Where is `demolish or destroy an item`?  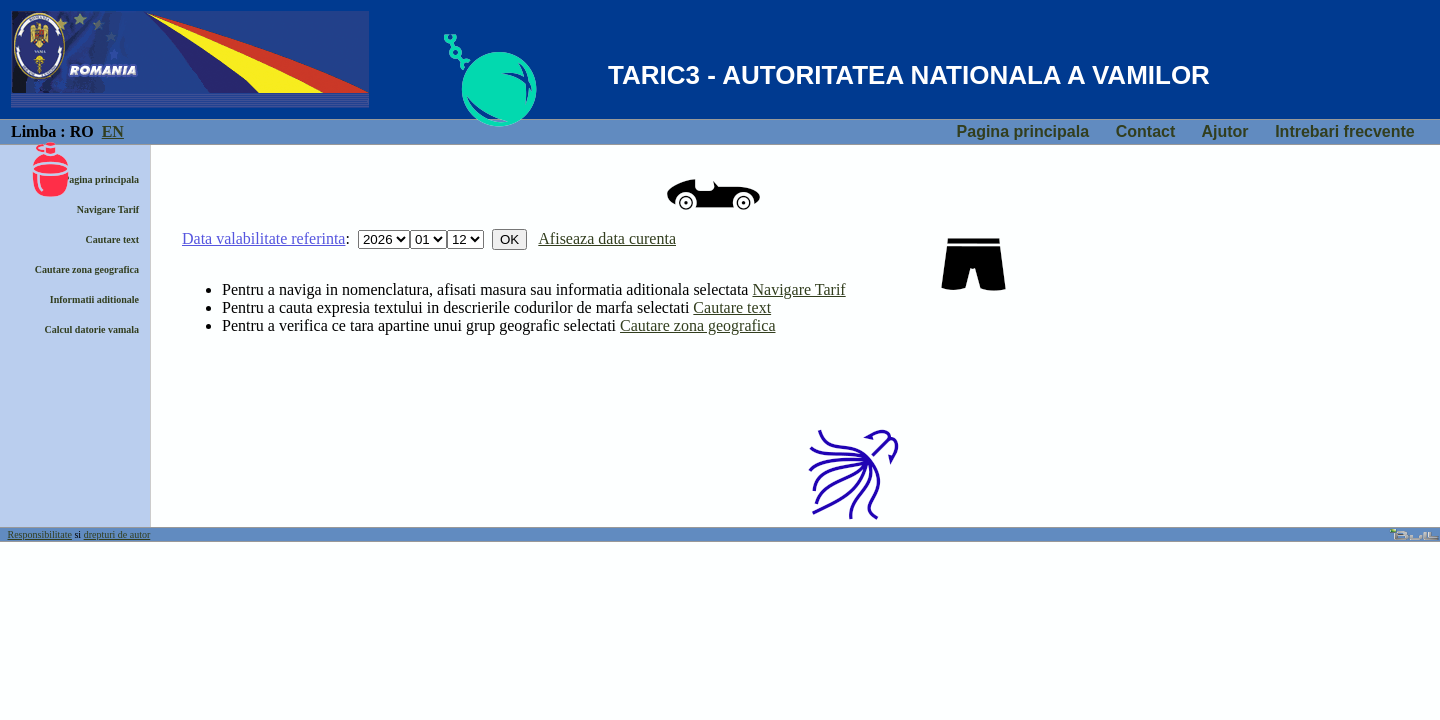 demolish or destroy an item is located at coordinates (490, 80).